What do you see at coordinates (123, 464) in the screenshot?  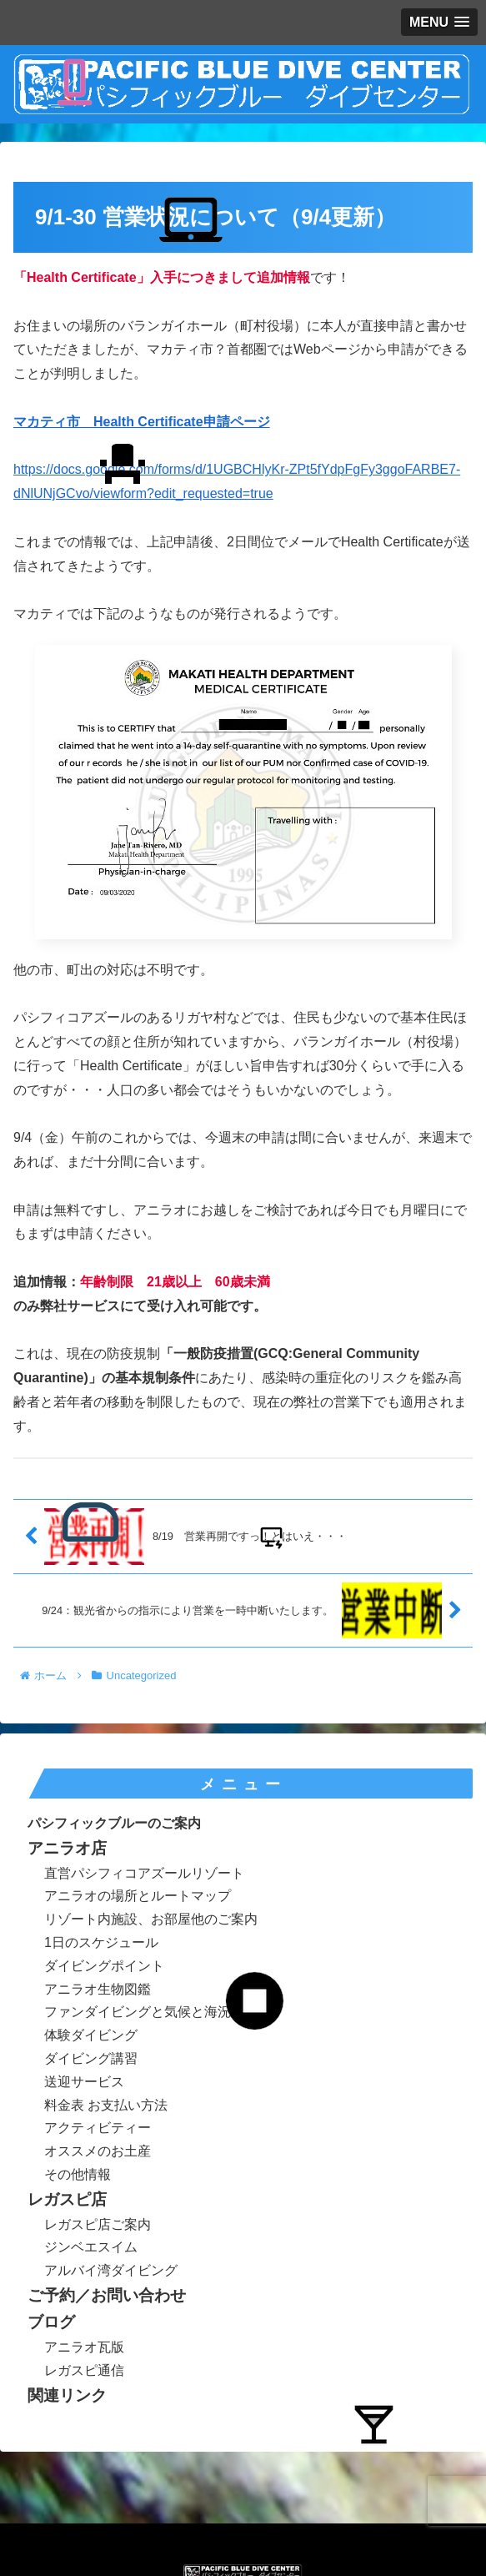 I see `view or select your seat assignment` at bounding box center [123, 464].